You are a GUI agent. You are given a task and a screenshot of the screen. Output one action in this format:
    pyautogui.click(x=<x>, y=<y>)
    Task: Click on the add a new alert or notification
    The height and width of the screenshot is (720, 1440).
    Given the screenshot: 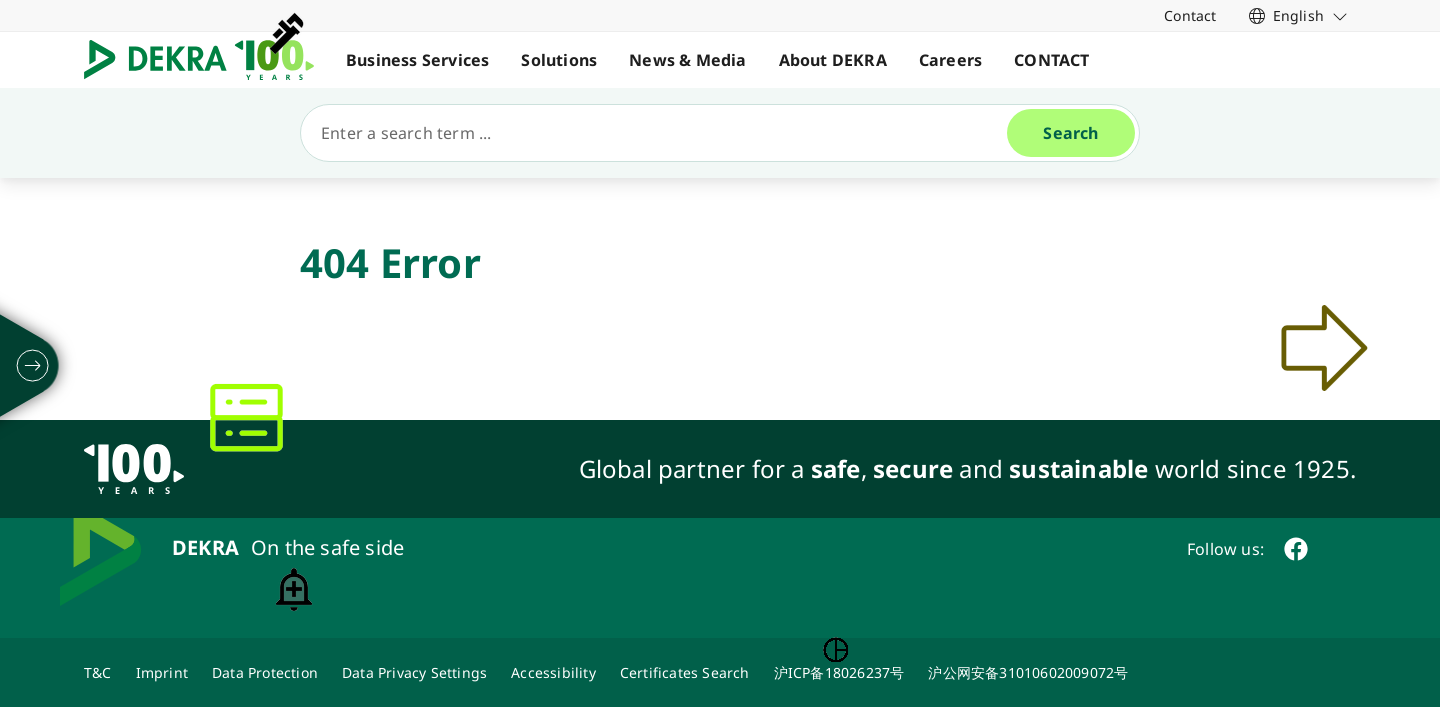 What is the action you would take?
    pyautogui.click(x=294, y=589)
    